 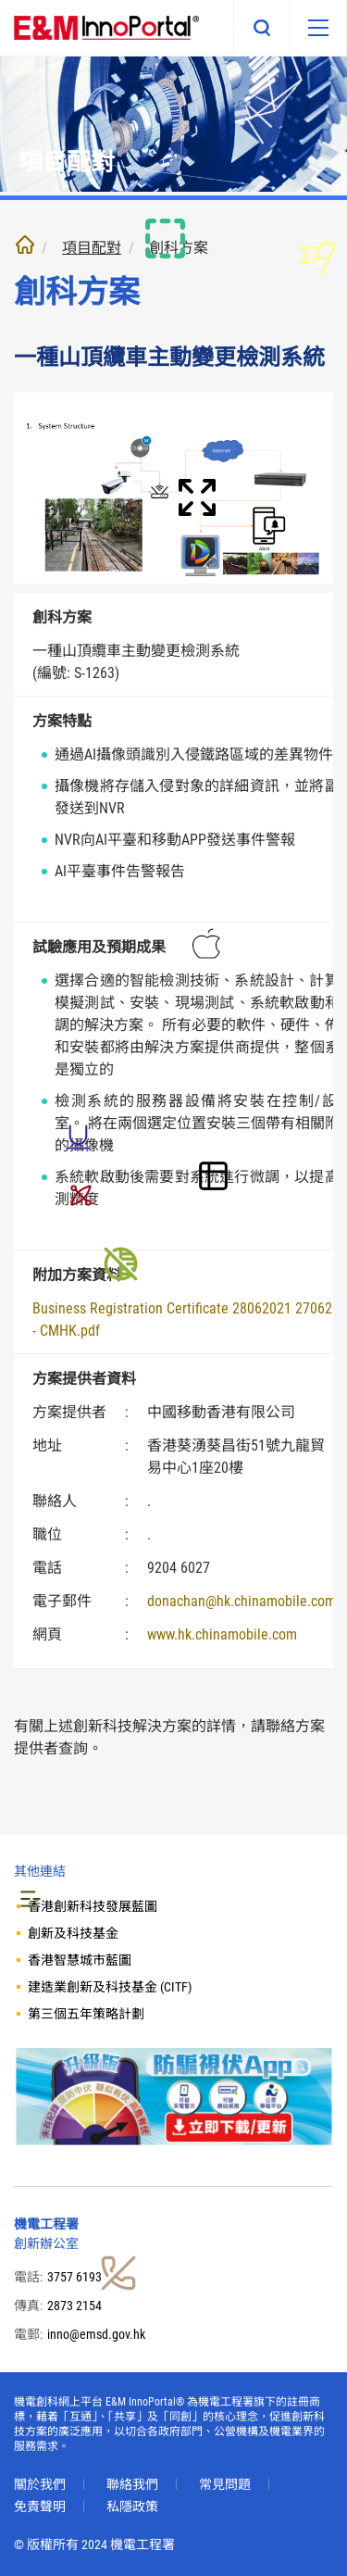 I want to click on flag or mark an item for follow-up, so click(x=317, y=257).